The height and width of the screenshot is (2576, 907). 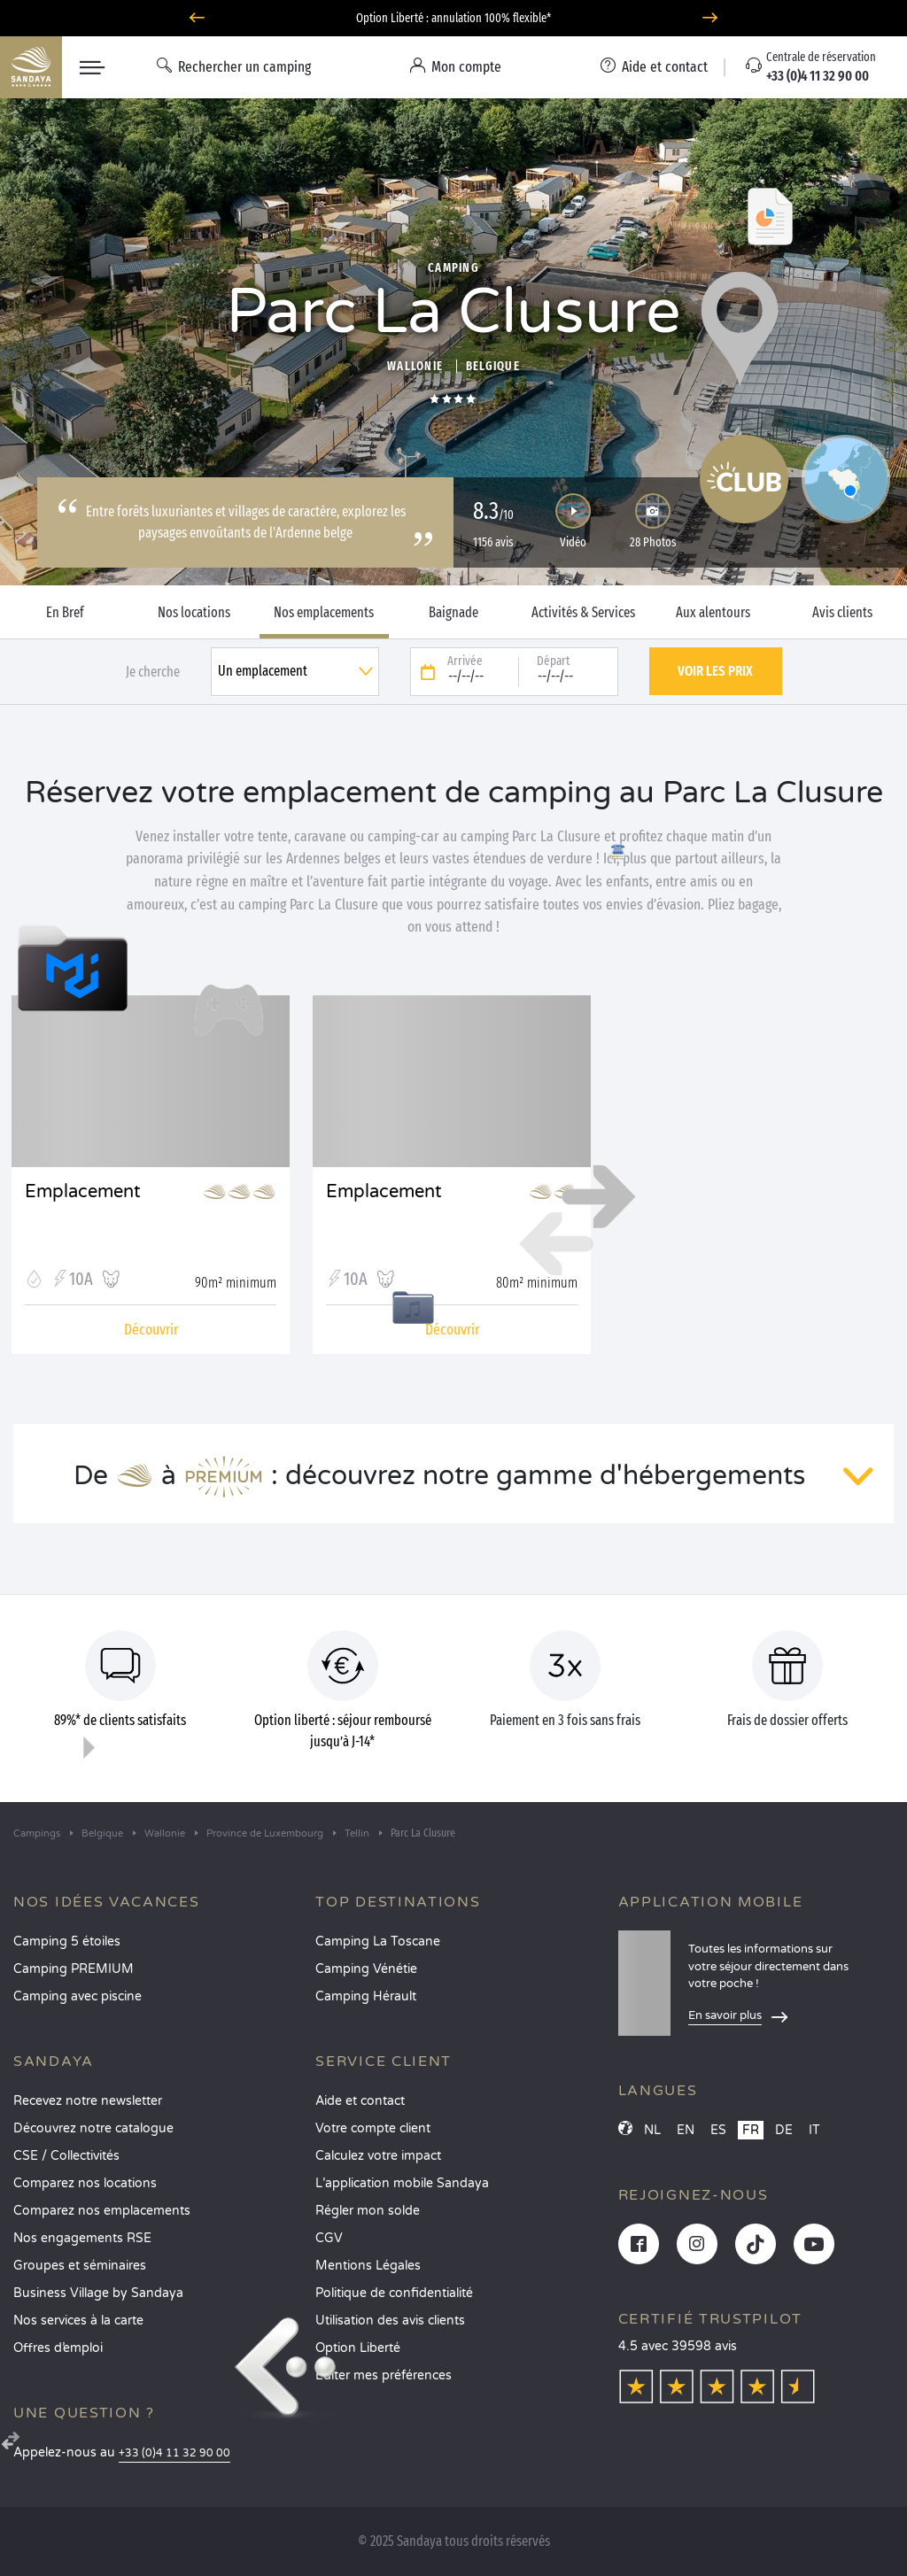 What do you see at coordinates (578, 1220) in the screenshot?
I see `indicates active data transmission on the network` at bounding box center [578, 1220].